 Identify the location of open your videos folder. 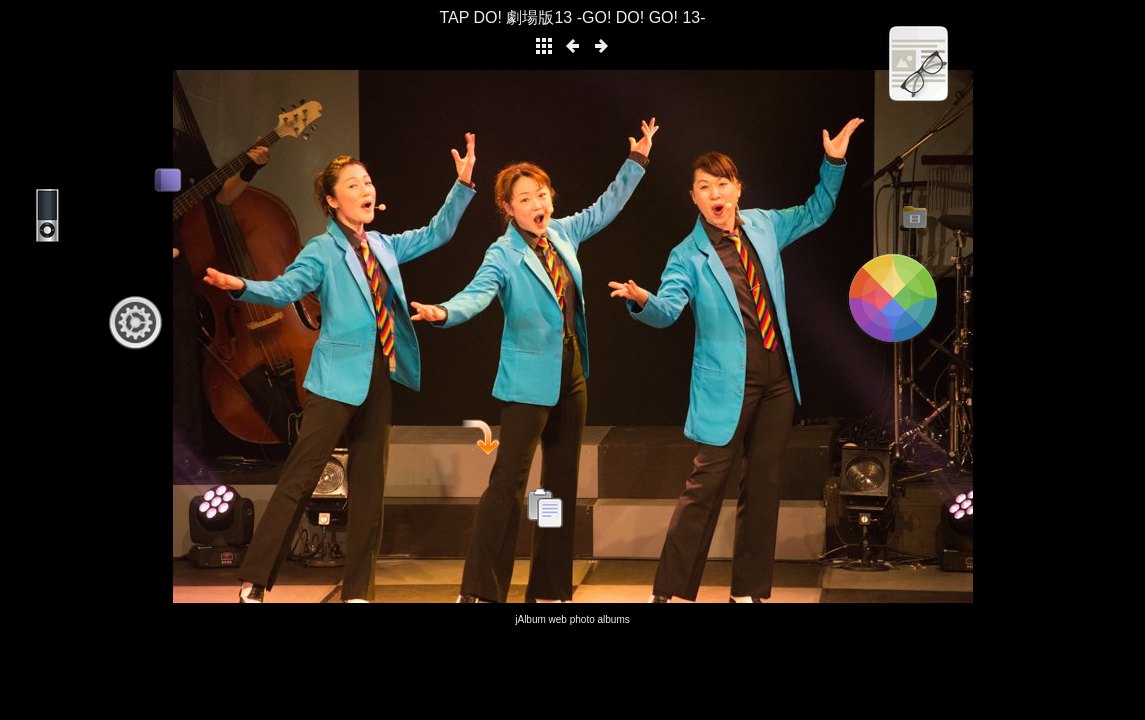
(915, 217).